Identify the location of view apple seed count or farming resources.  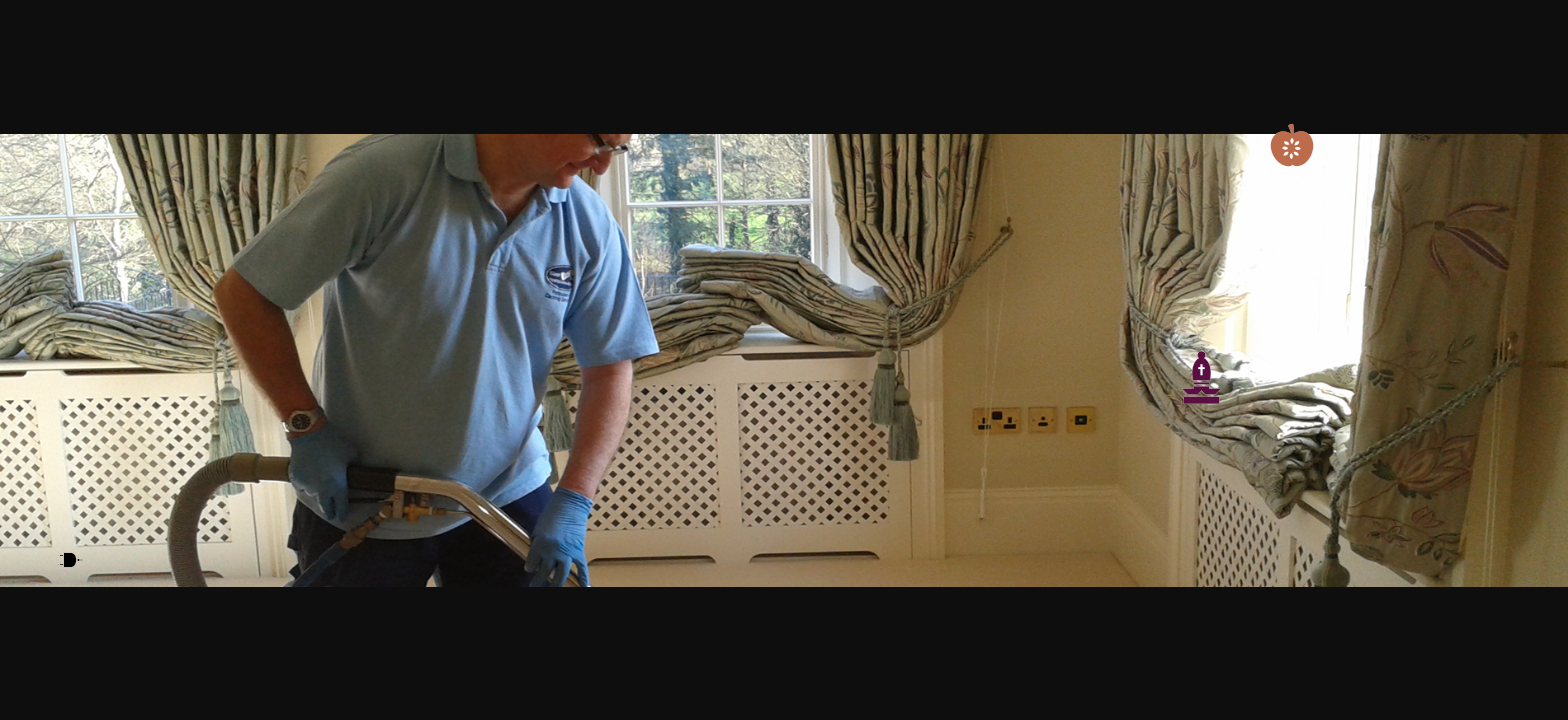
(1292, 145).